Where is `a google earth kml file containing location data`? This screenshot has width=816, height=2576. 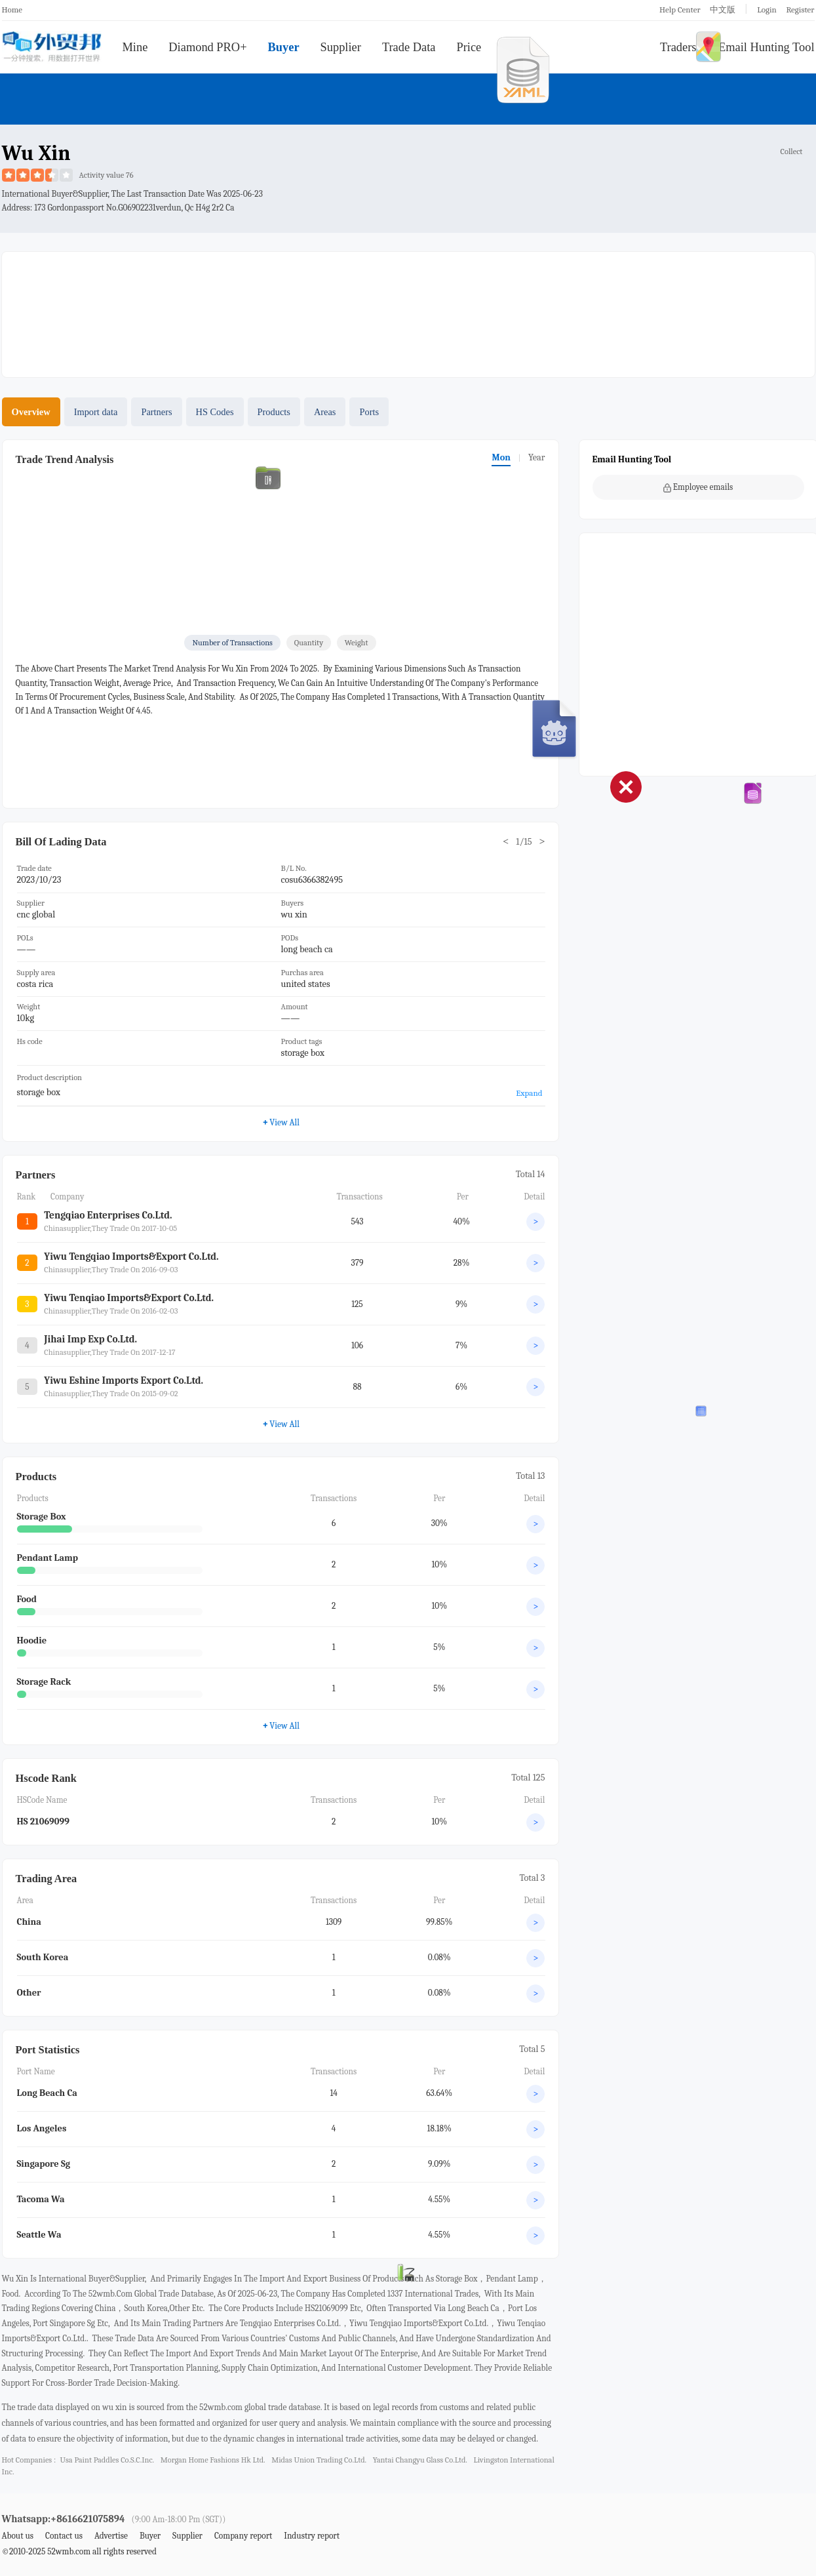 a google earth kml file containing location data is located at coordinates (709, 47).